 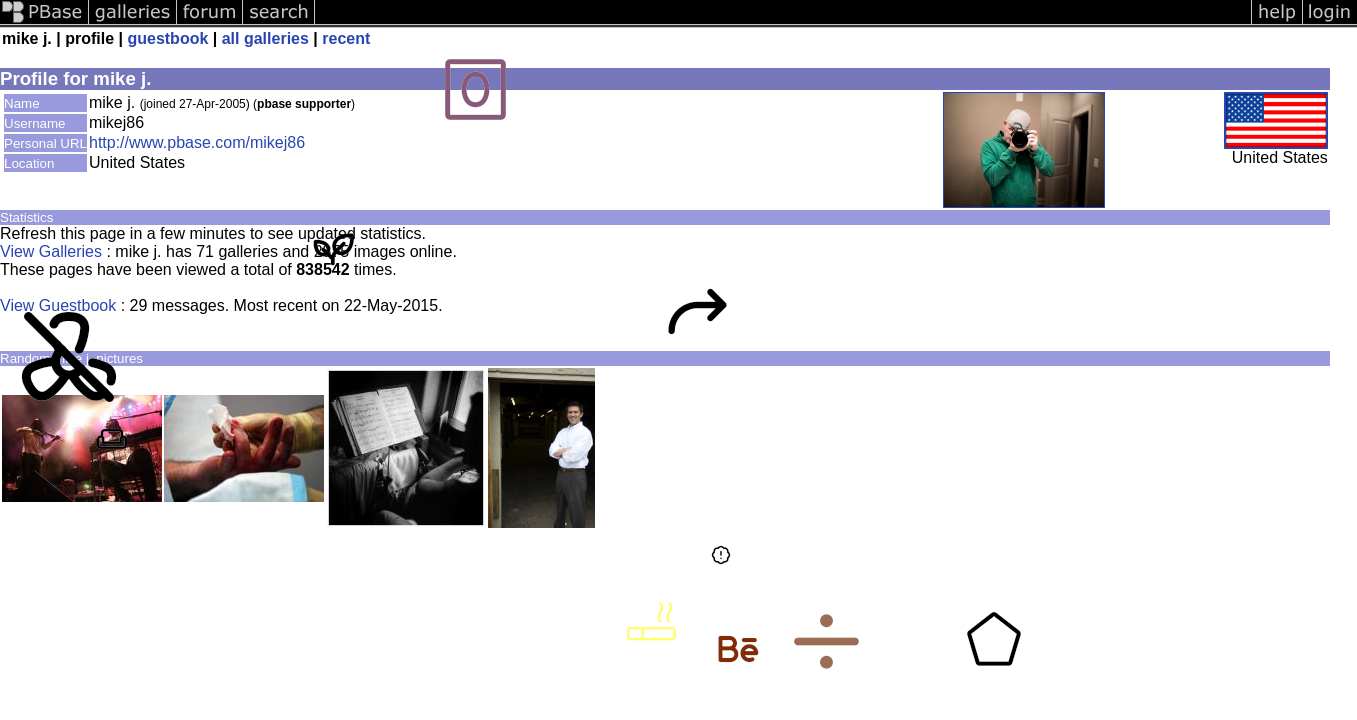 What do you see at coordinates (651, 626) in the screenshot?
I see `indicates a designated smoking area` at bounding box center [651, 626].